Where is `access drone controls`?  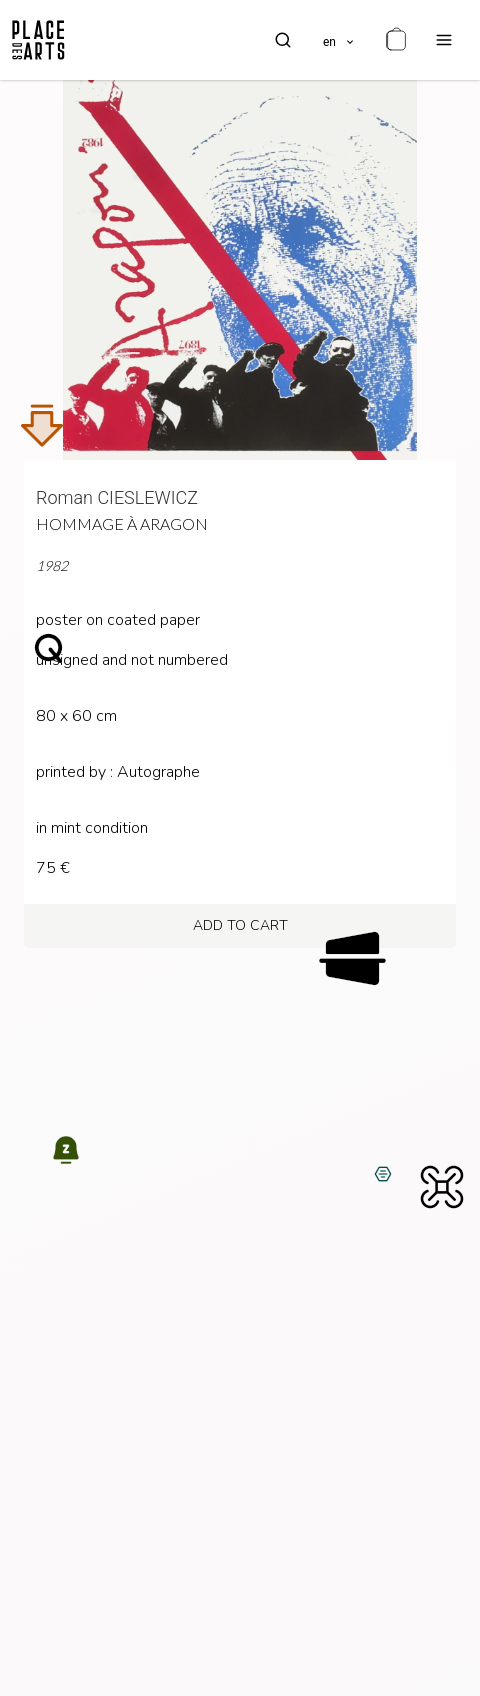
access drone controls is located at coordinates (442, 1187).